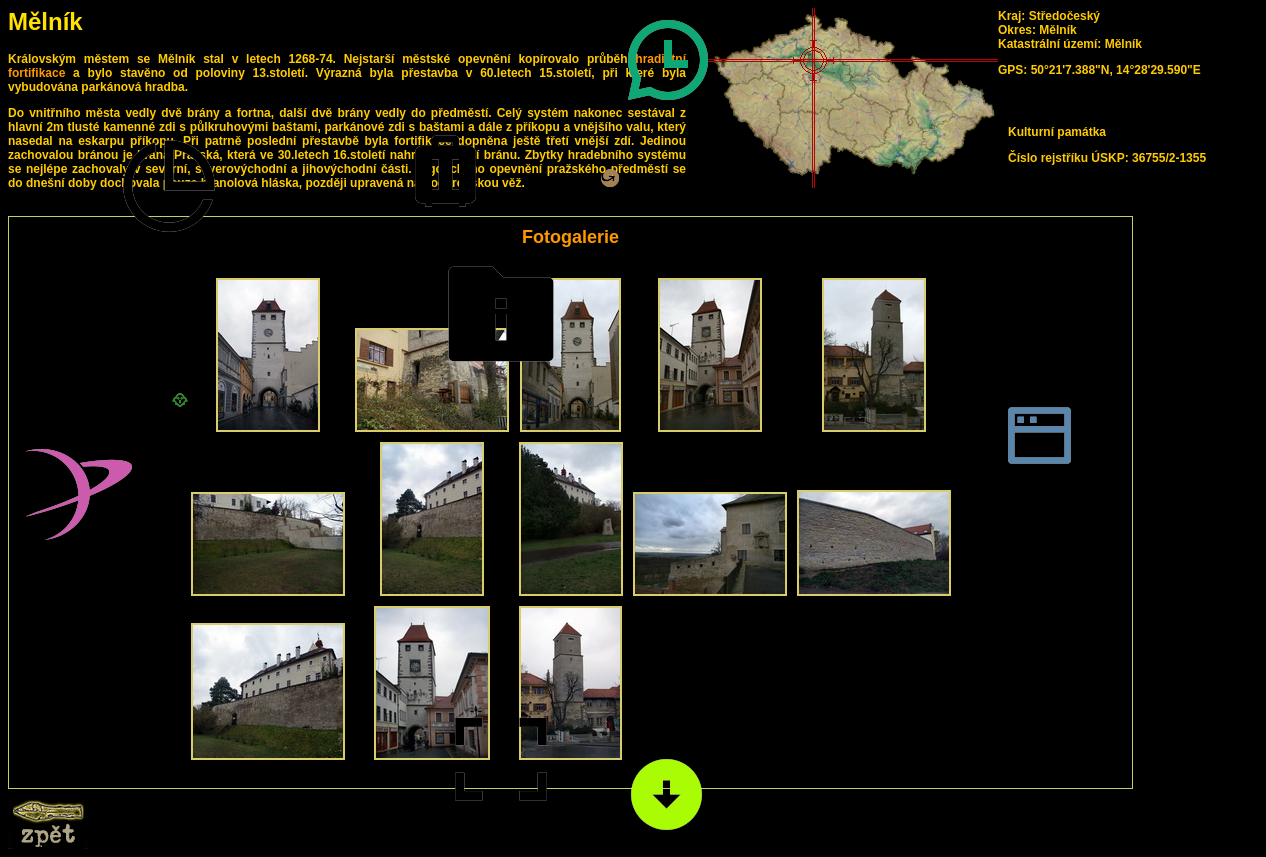  Describe the element at coordinates (501, 759) in the screenshot. I see `enter fullscreen mode` at that location.